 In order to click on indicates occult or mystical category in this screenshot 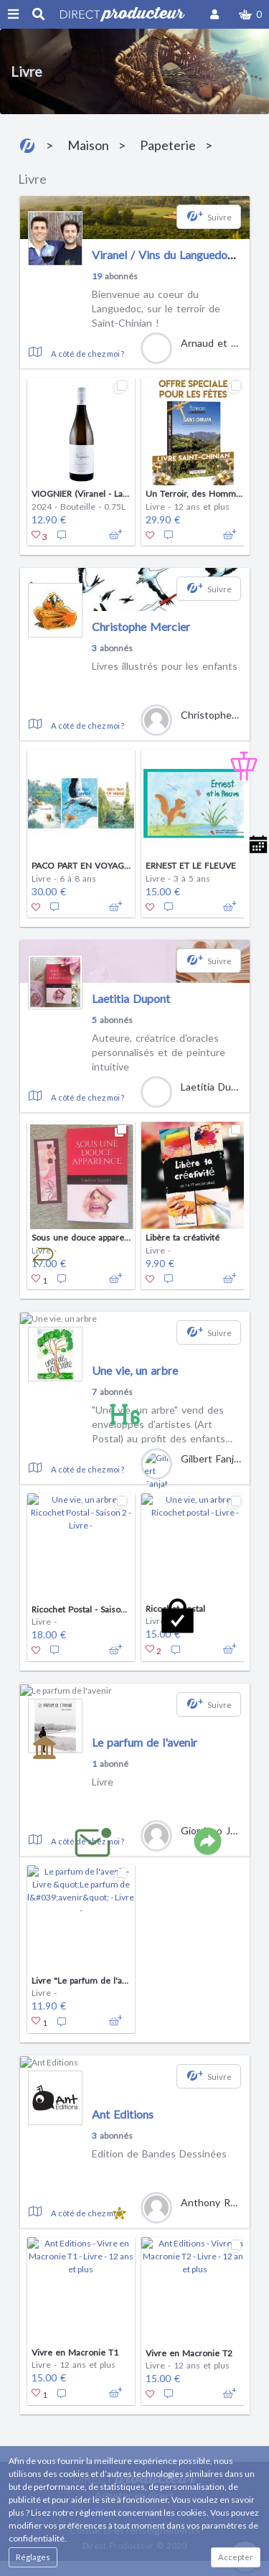, I will do `click(119, 2213)`.